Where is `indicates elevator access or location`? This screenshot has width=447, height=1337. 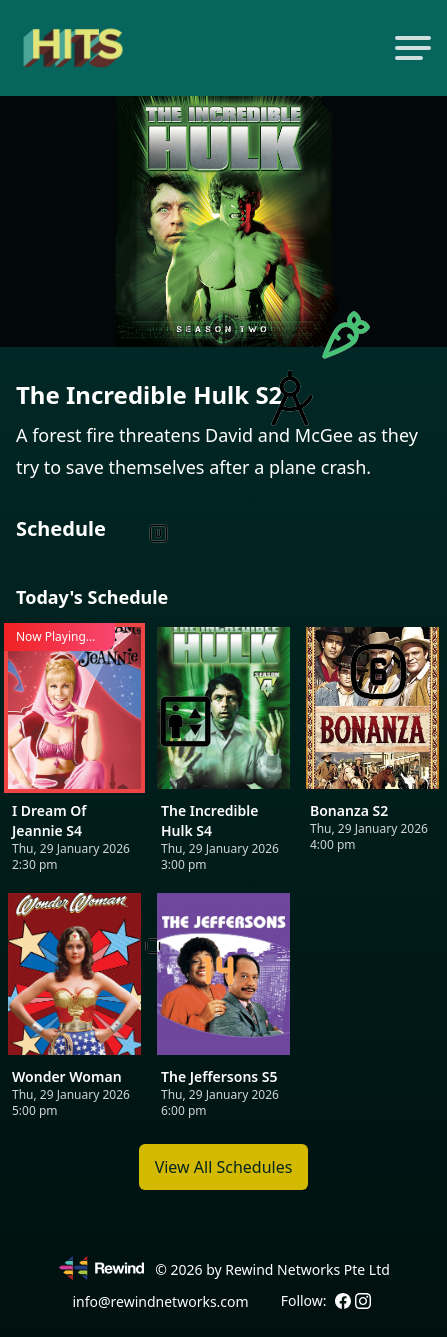 indicates elevator access or location is located at coordinates (185, 721).